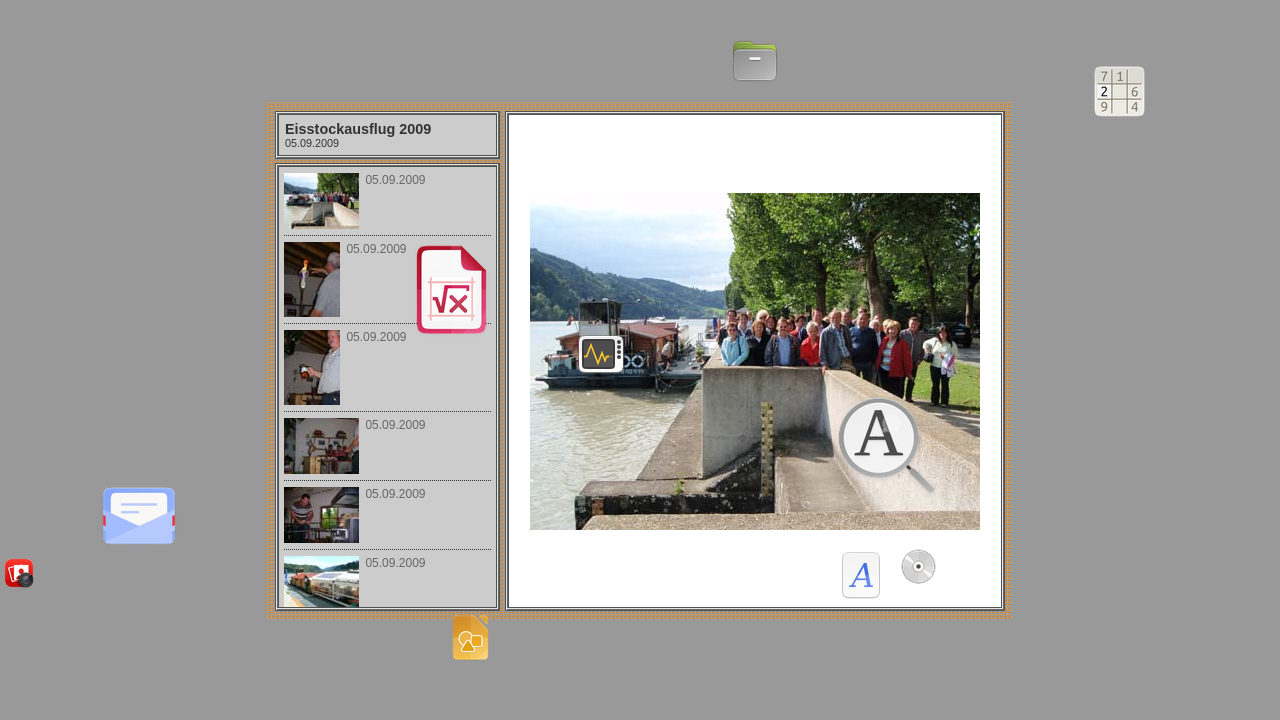  Describe the element at coordinates (861, 575) in the screenshot. I see `an OpenType font file` at that location.